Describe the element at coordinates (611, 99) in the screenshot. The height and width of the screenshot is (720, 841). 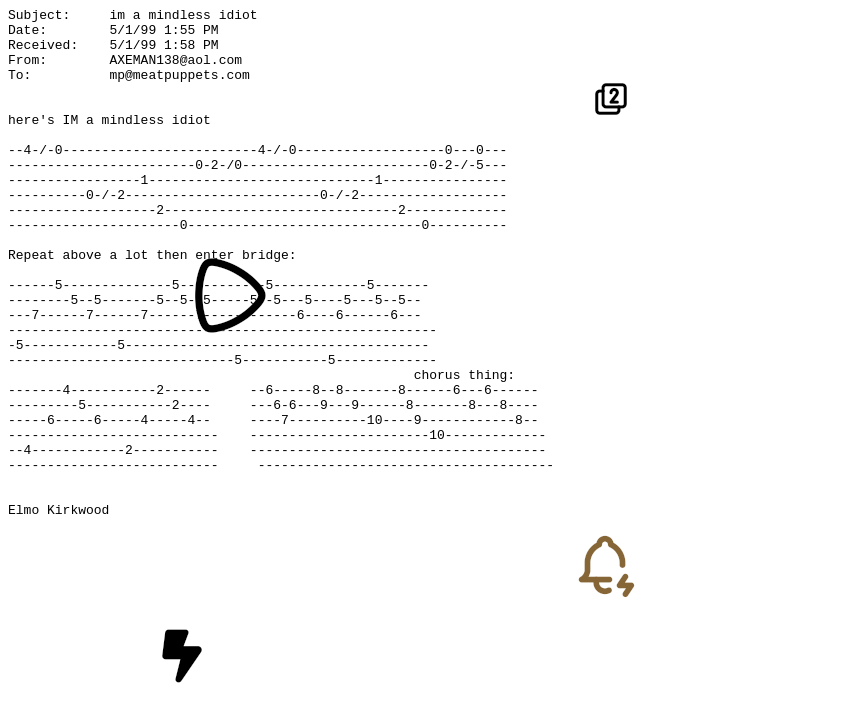
I see `view second item in a collection` at that location.